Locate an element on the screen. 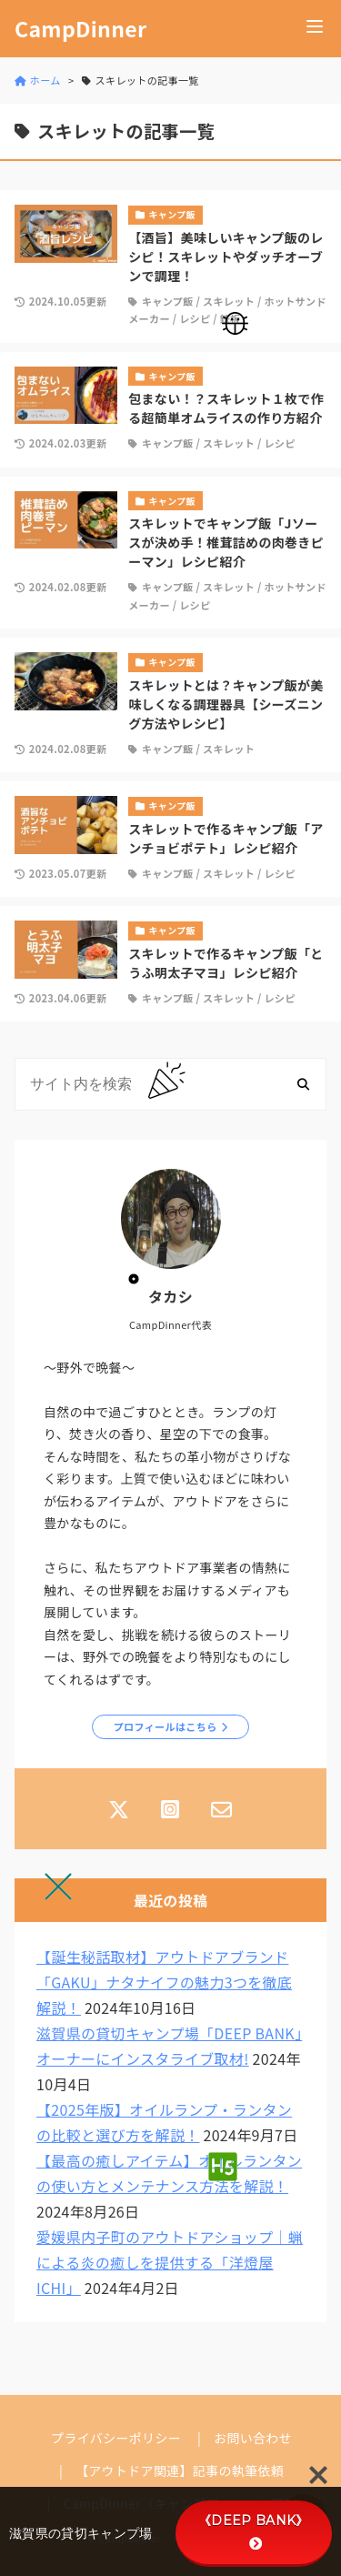 The image size is (341, 2576). format text as heading level 5 is located at coordinates (223, 2167).